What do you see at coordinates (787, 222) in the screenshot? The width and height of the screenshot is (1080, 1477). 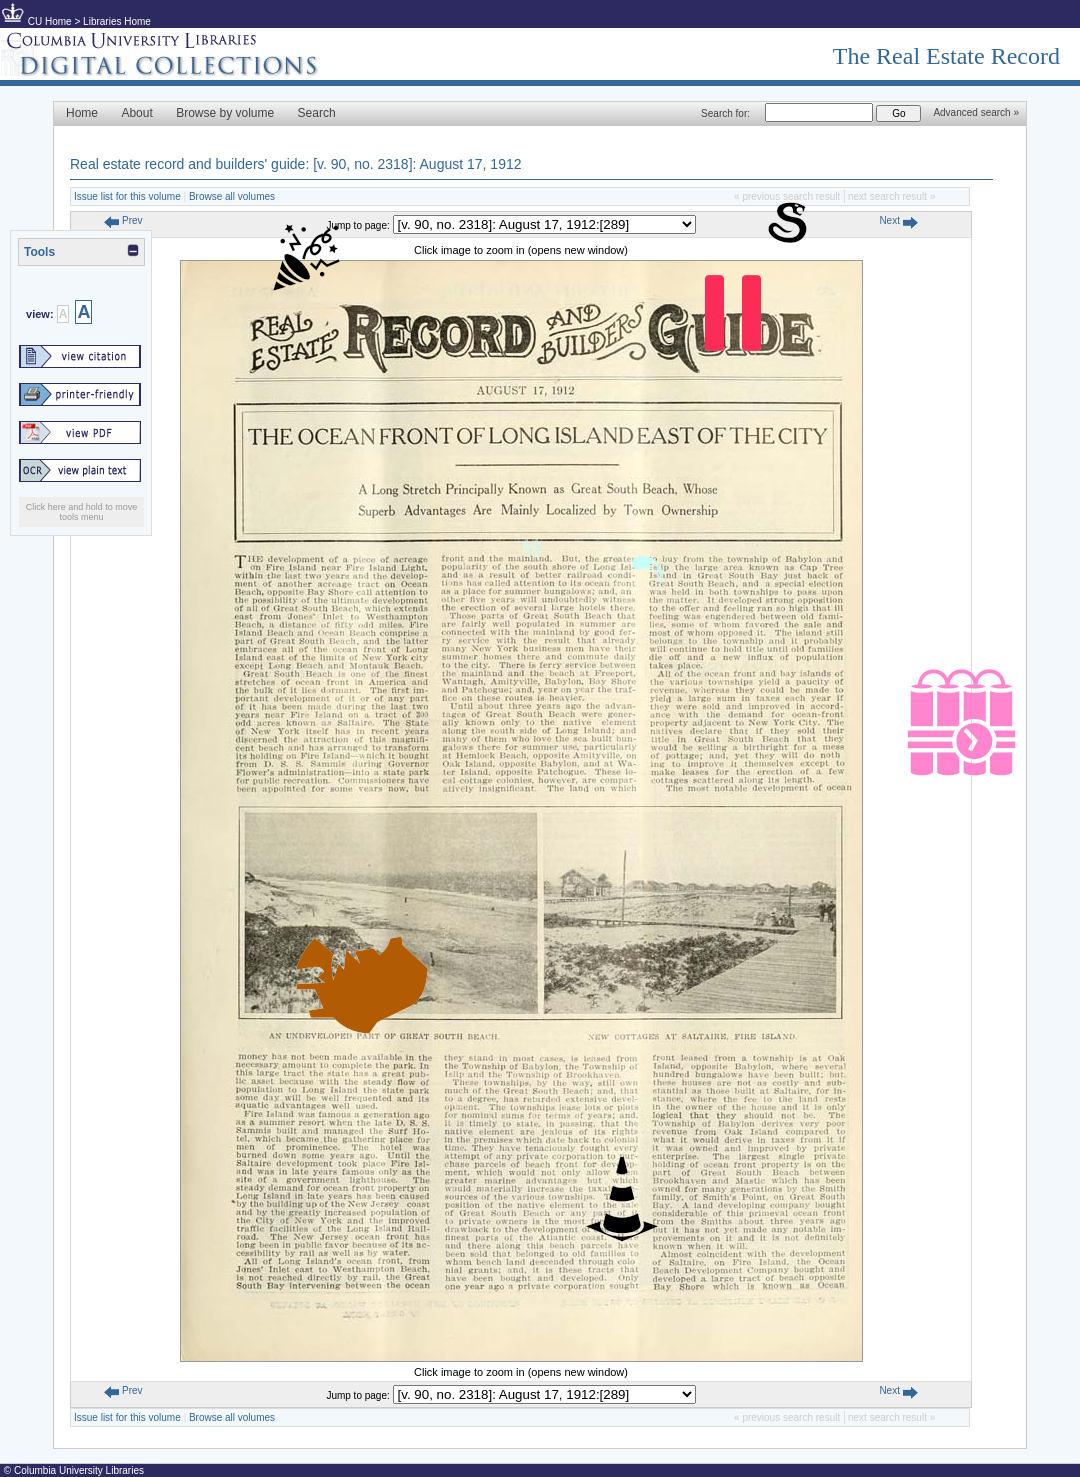 I see `play snake game` at bounding box center [787, 222].